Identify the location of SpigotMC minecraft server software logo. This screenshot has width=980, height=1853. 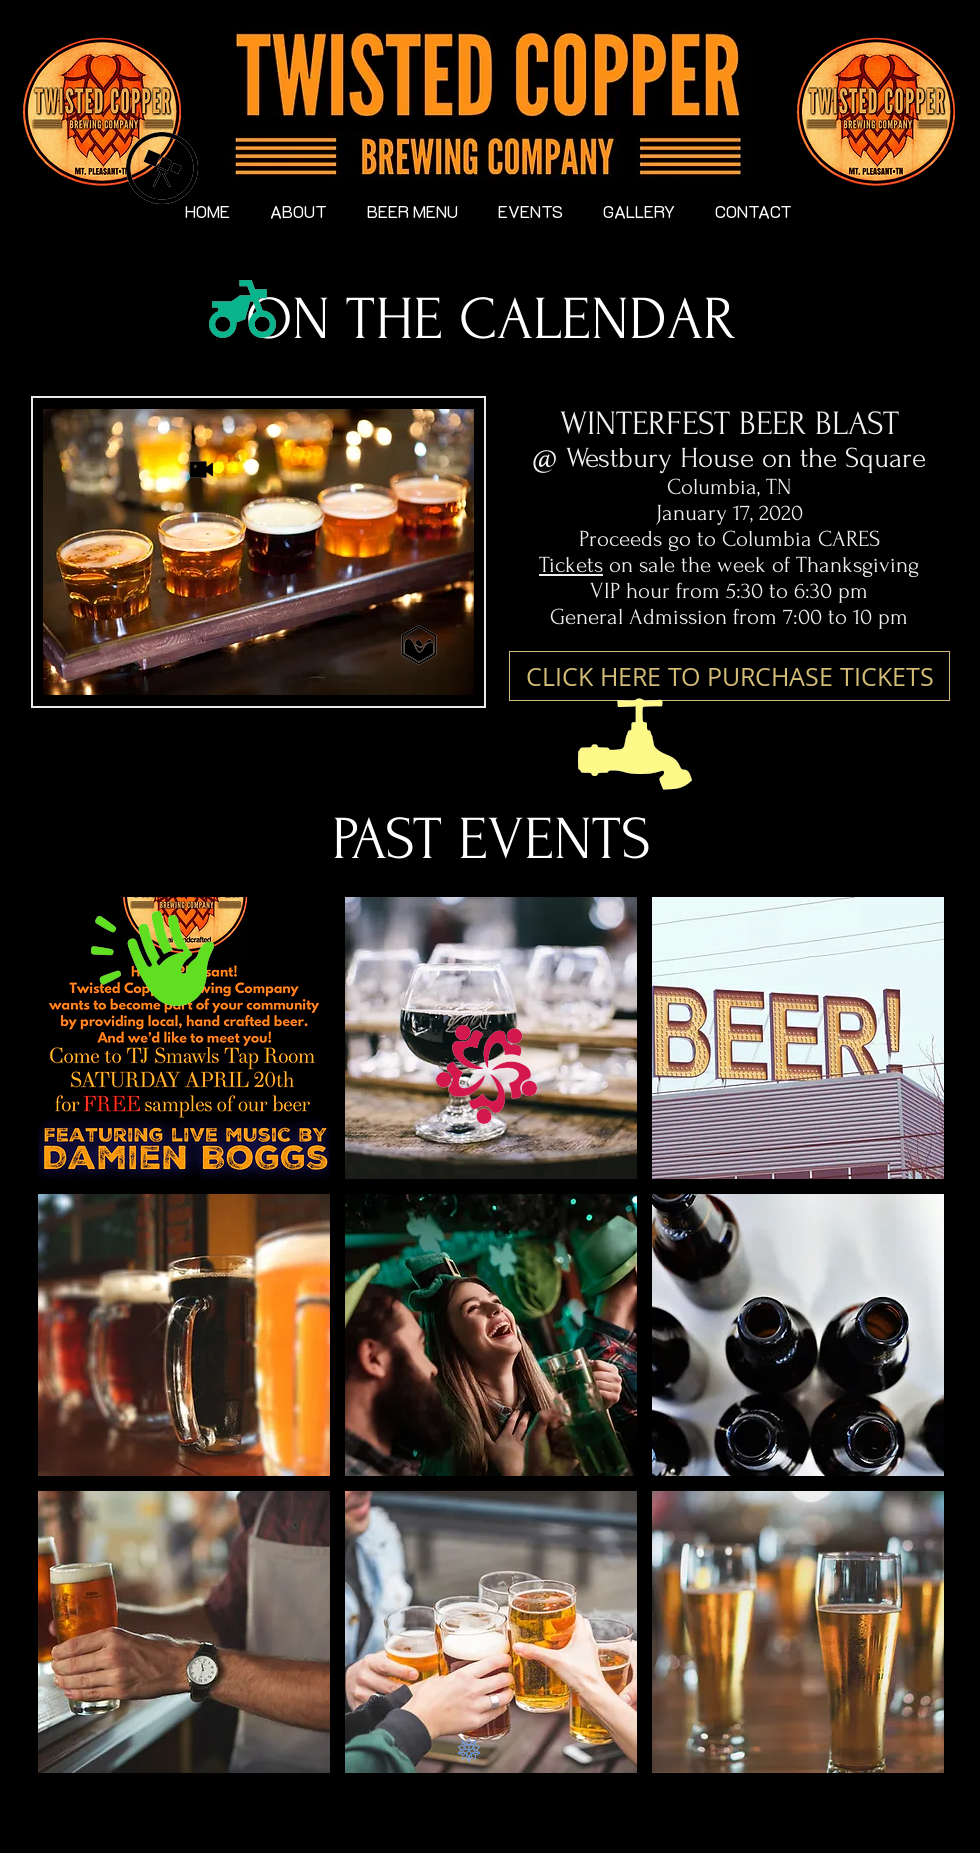
(635, 744).